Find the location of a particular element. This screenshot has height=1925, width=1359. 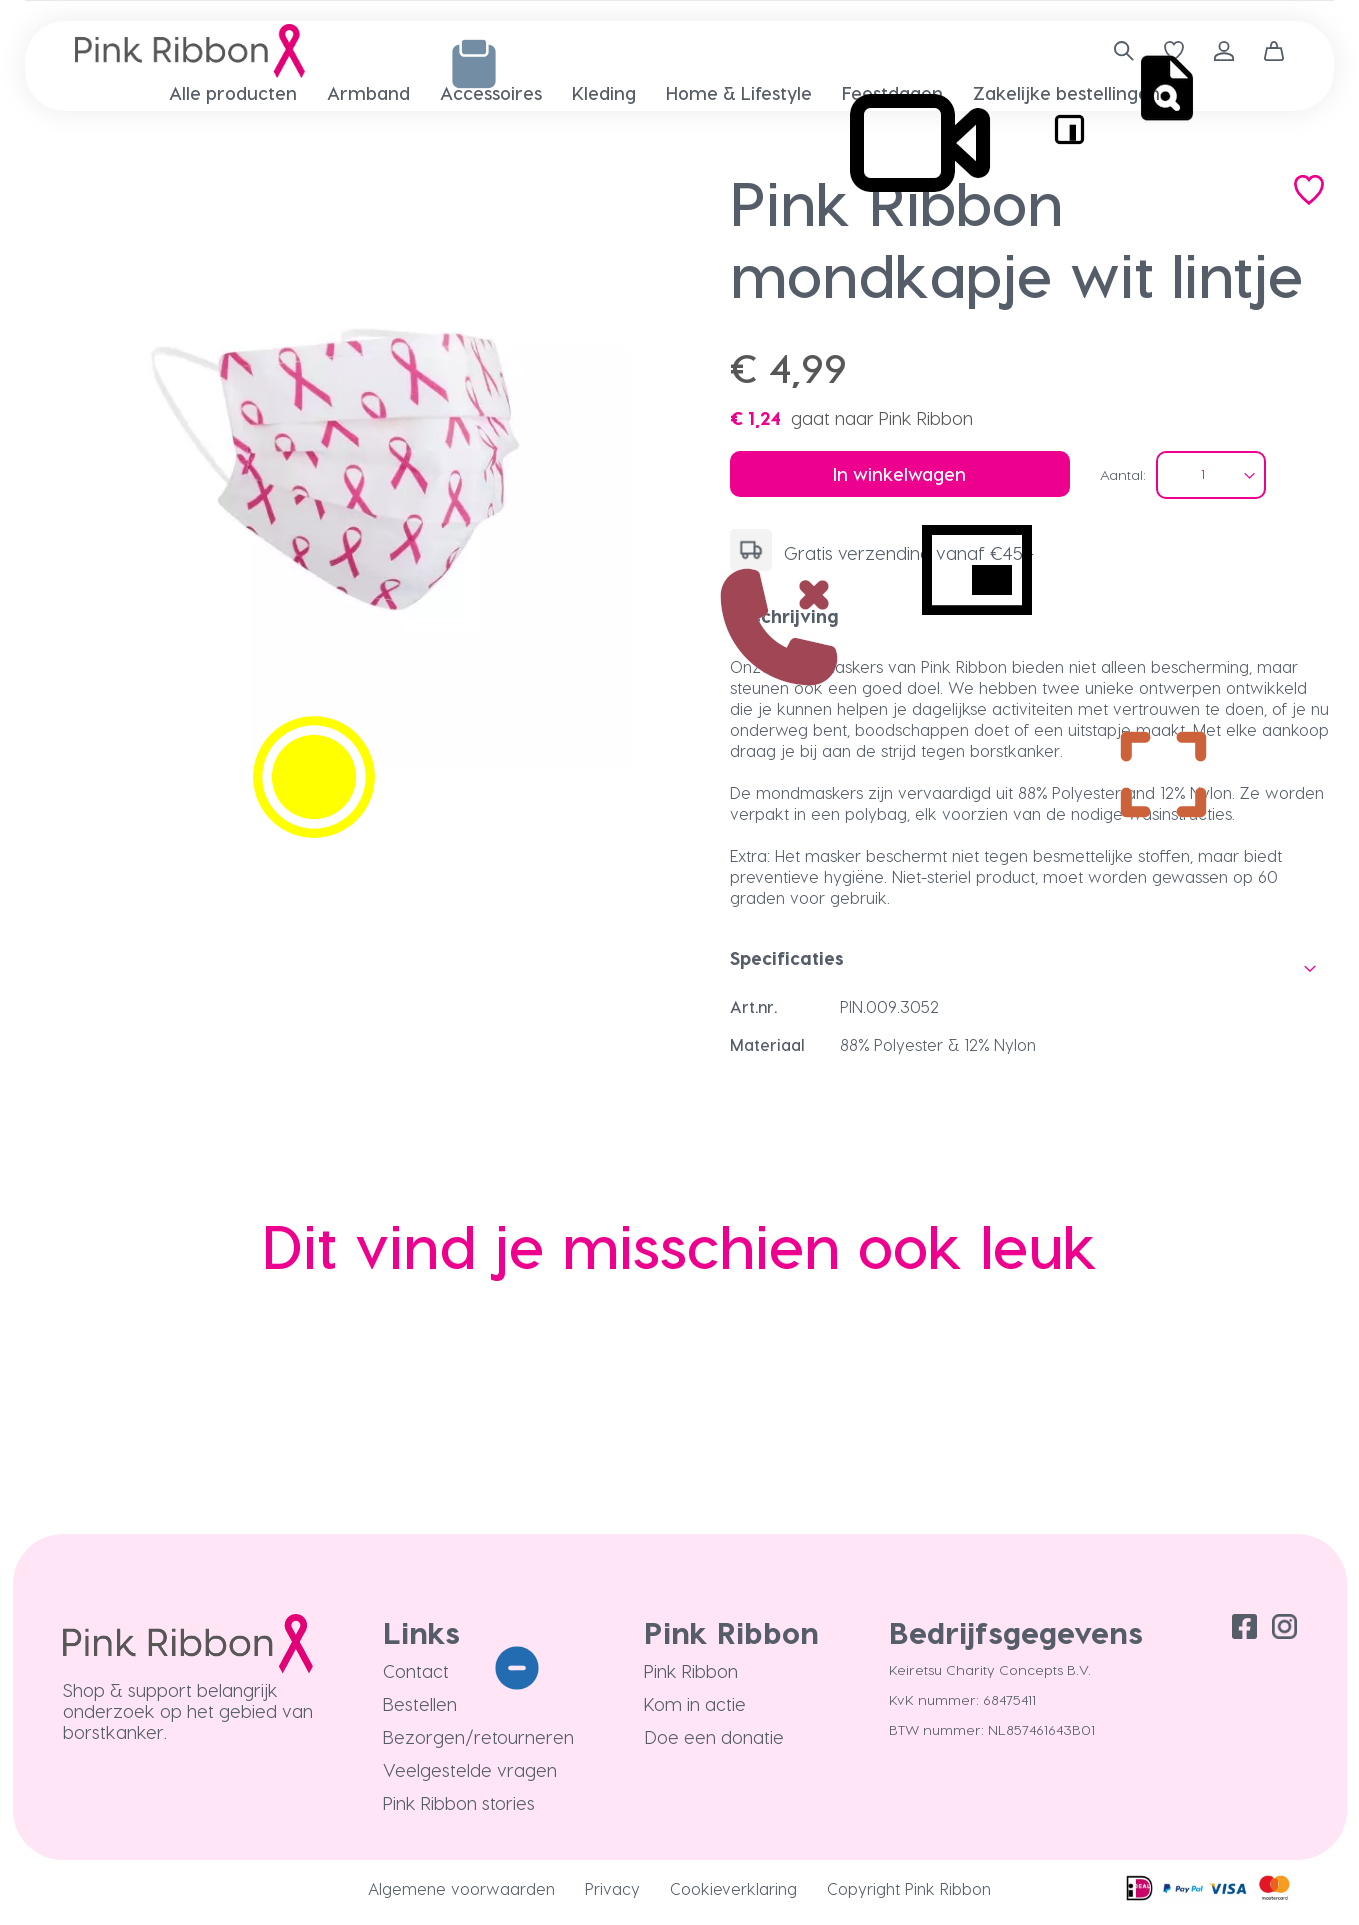

search within document is located at coordinates (1167, 88).